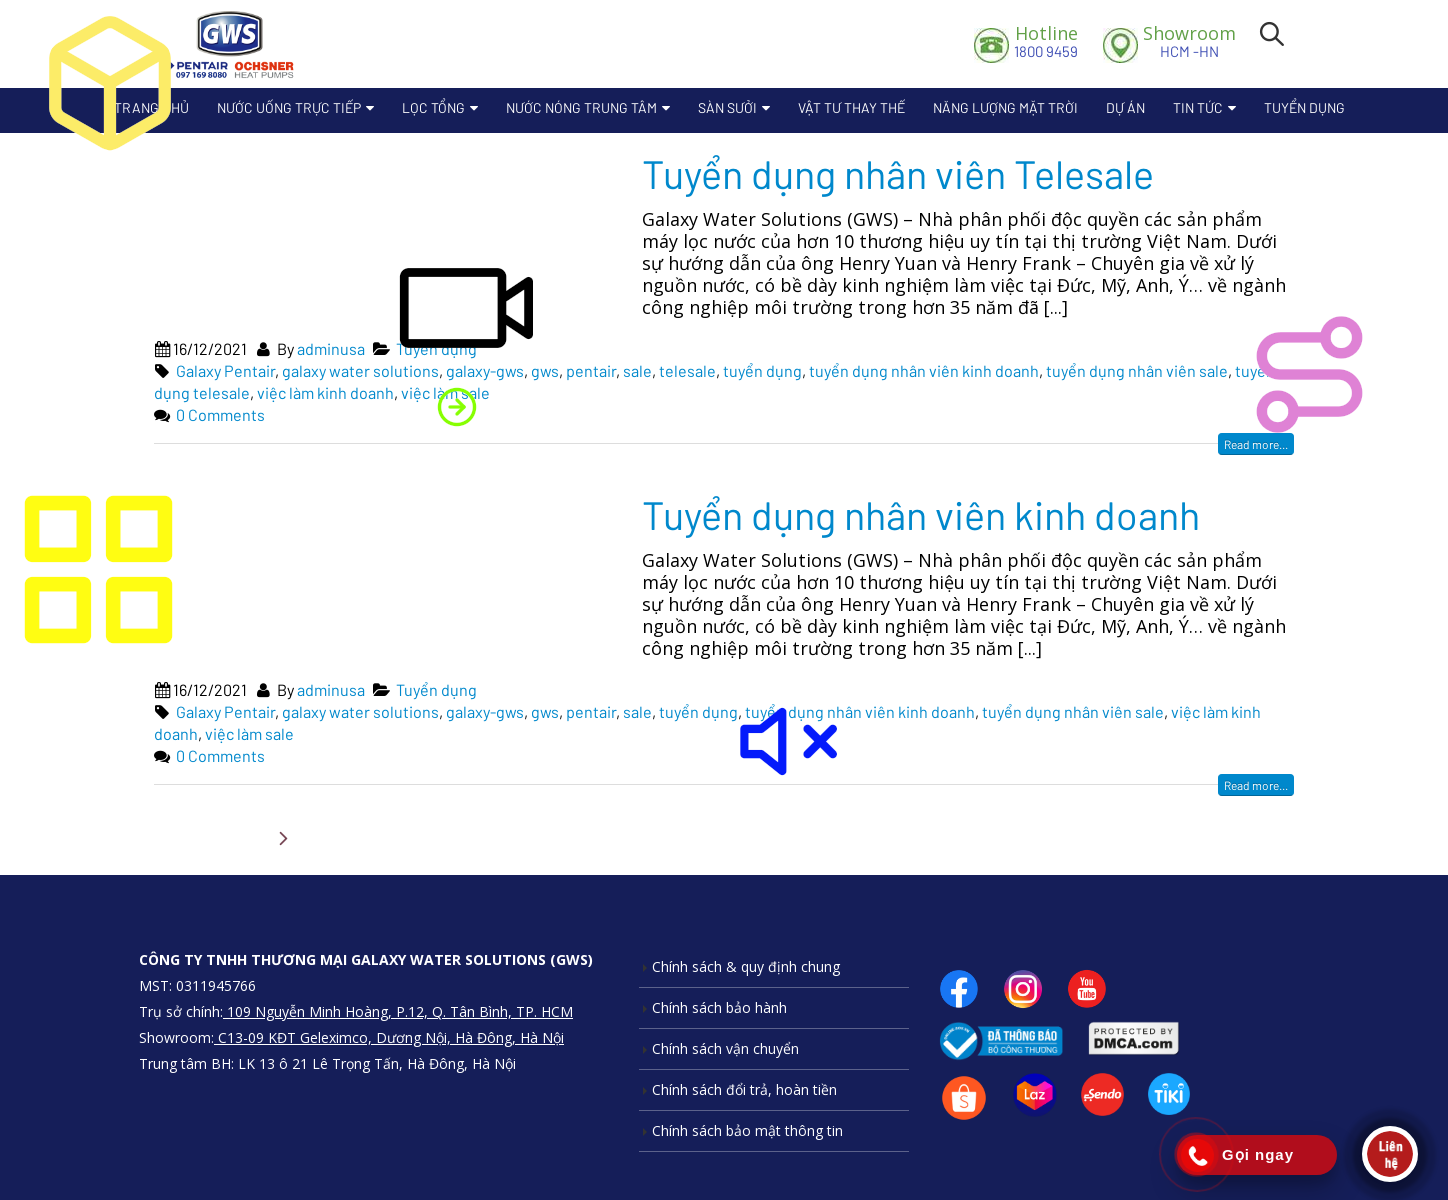 This screenshot has height=1200, width=1448. Describe the element at coordinates (98, 569) in the screenshot. I see `view items in grid layout` at that location.